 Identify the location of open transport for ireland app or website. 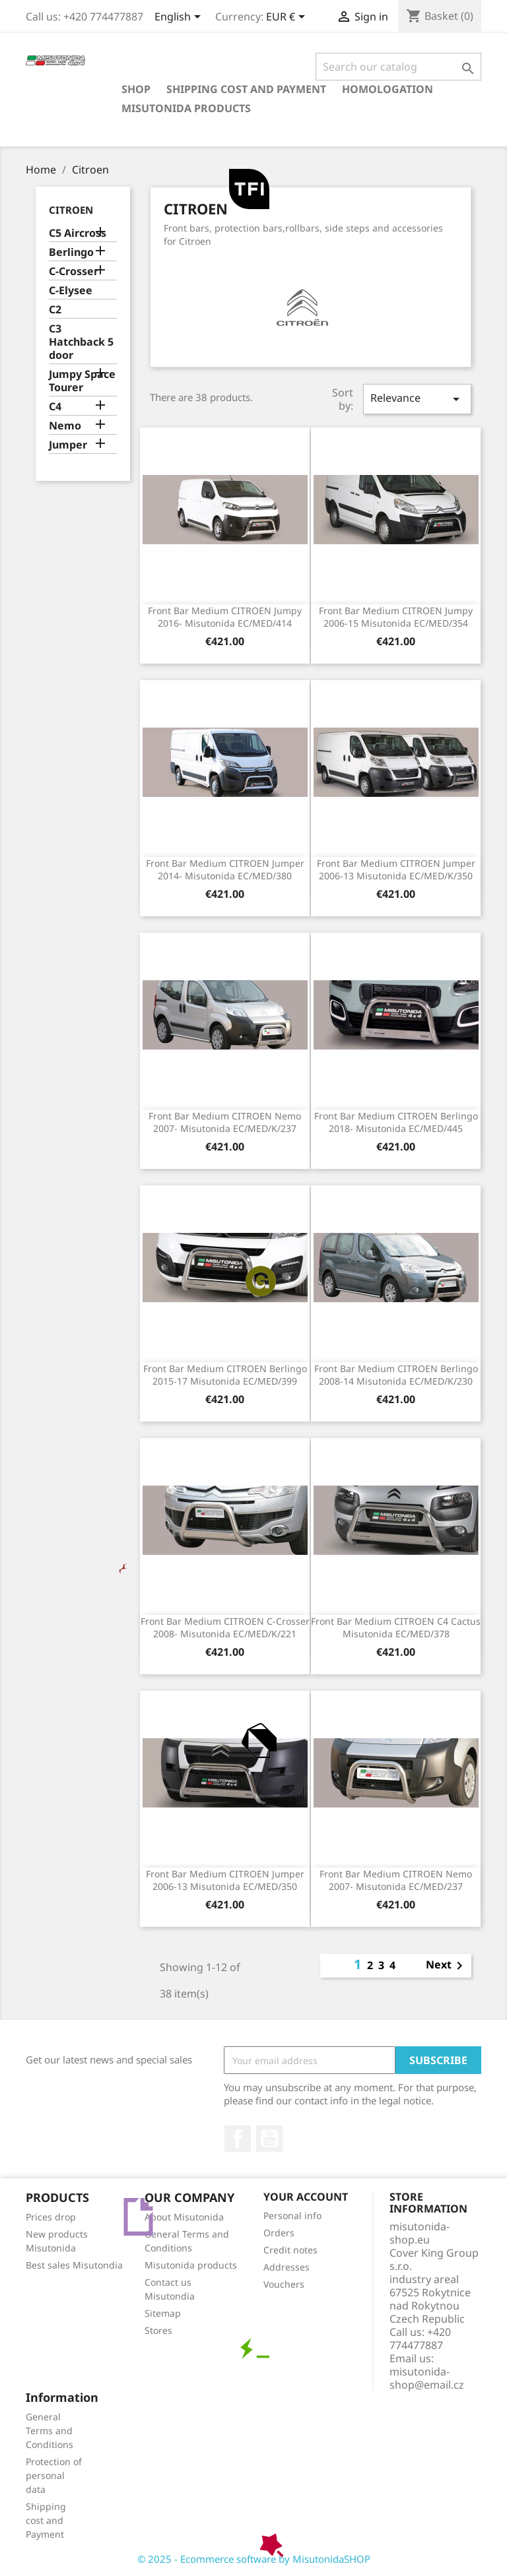
(249, 189).